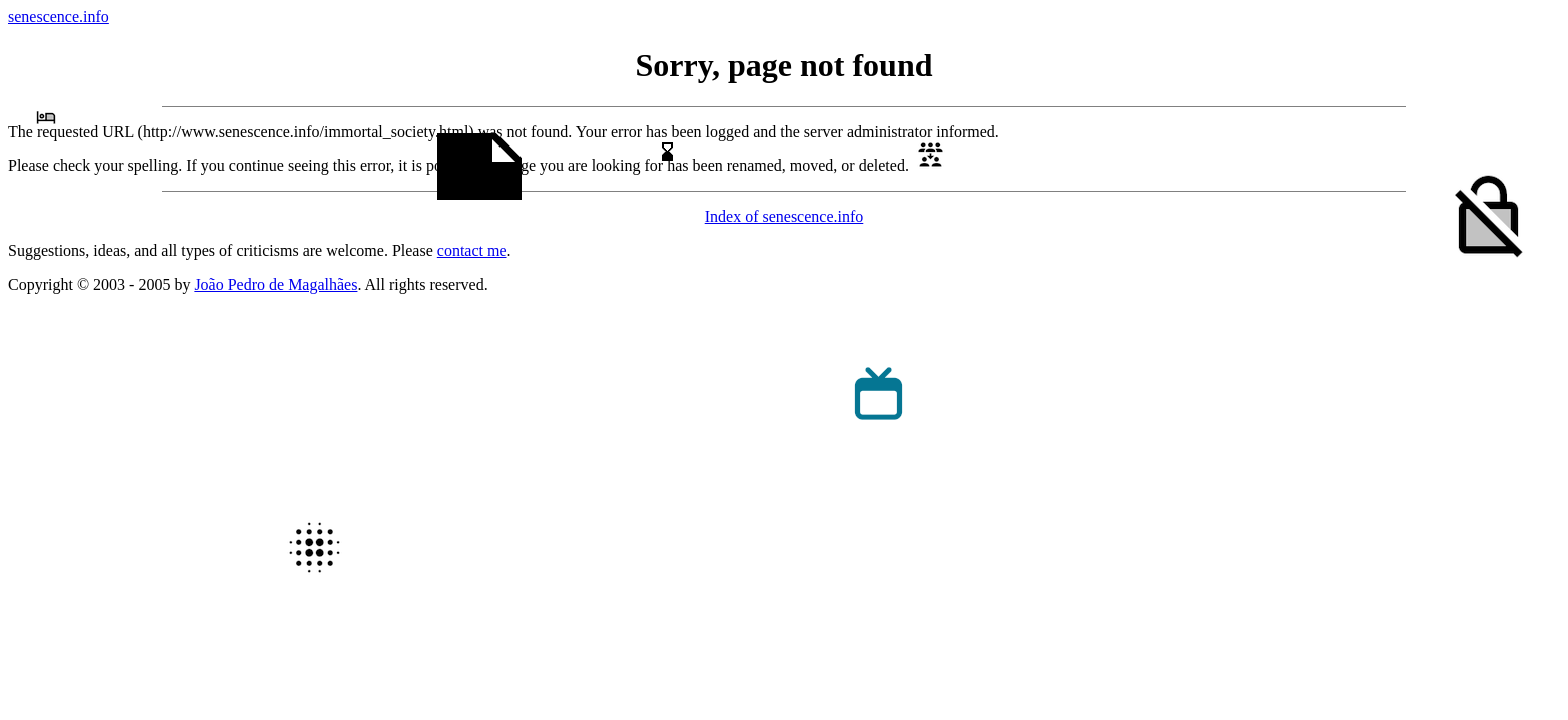 The image size is (1568, 720). I want to click on create a new note, so click(479, 166).